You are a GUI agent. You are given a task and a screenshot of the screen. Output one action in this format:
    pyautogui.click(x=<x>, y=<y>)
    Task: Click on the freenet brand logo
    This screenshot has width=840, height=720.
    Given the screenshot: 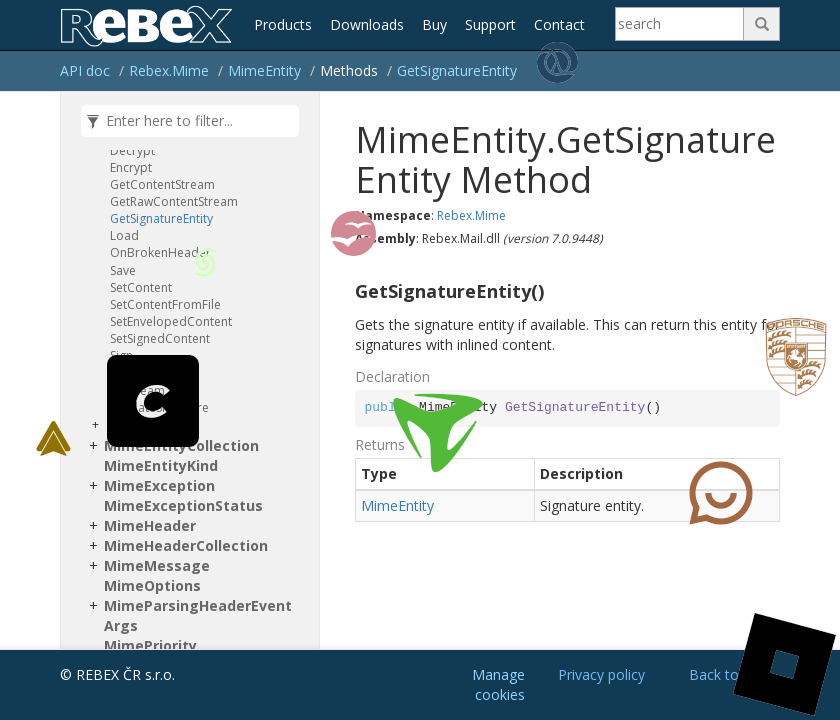 What is the action you would take?
    pyautogui.click(x=438, y=433)
    